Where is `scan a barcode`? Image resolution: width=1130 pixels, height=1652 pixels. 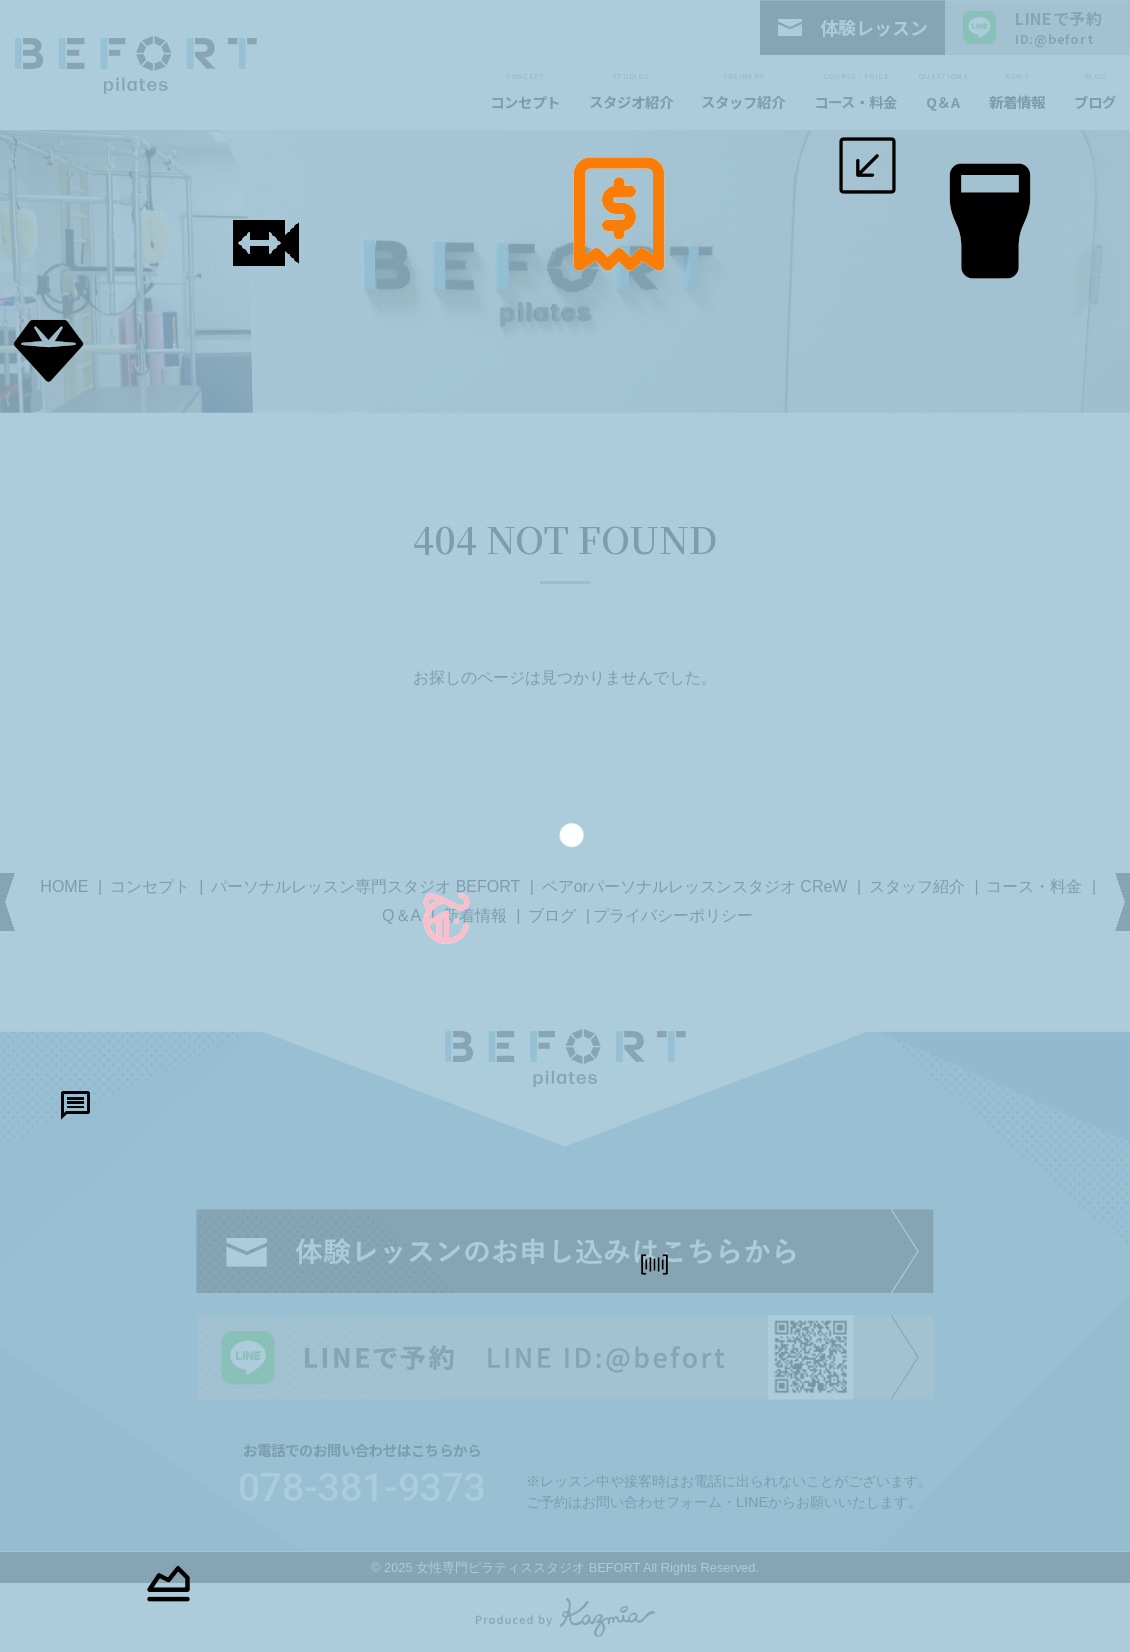
scan a barcode is located at coordinates (654, 1264).